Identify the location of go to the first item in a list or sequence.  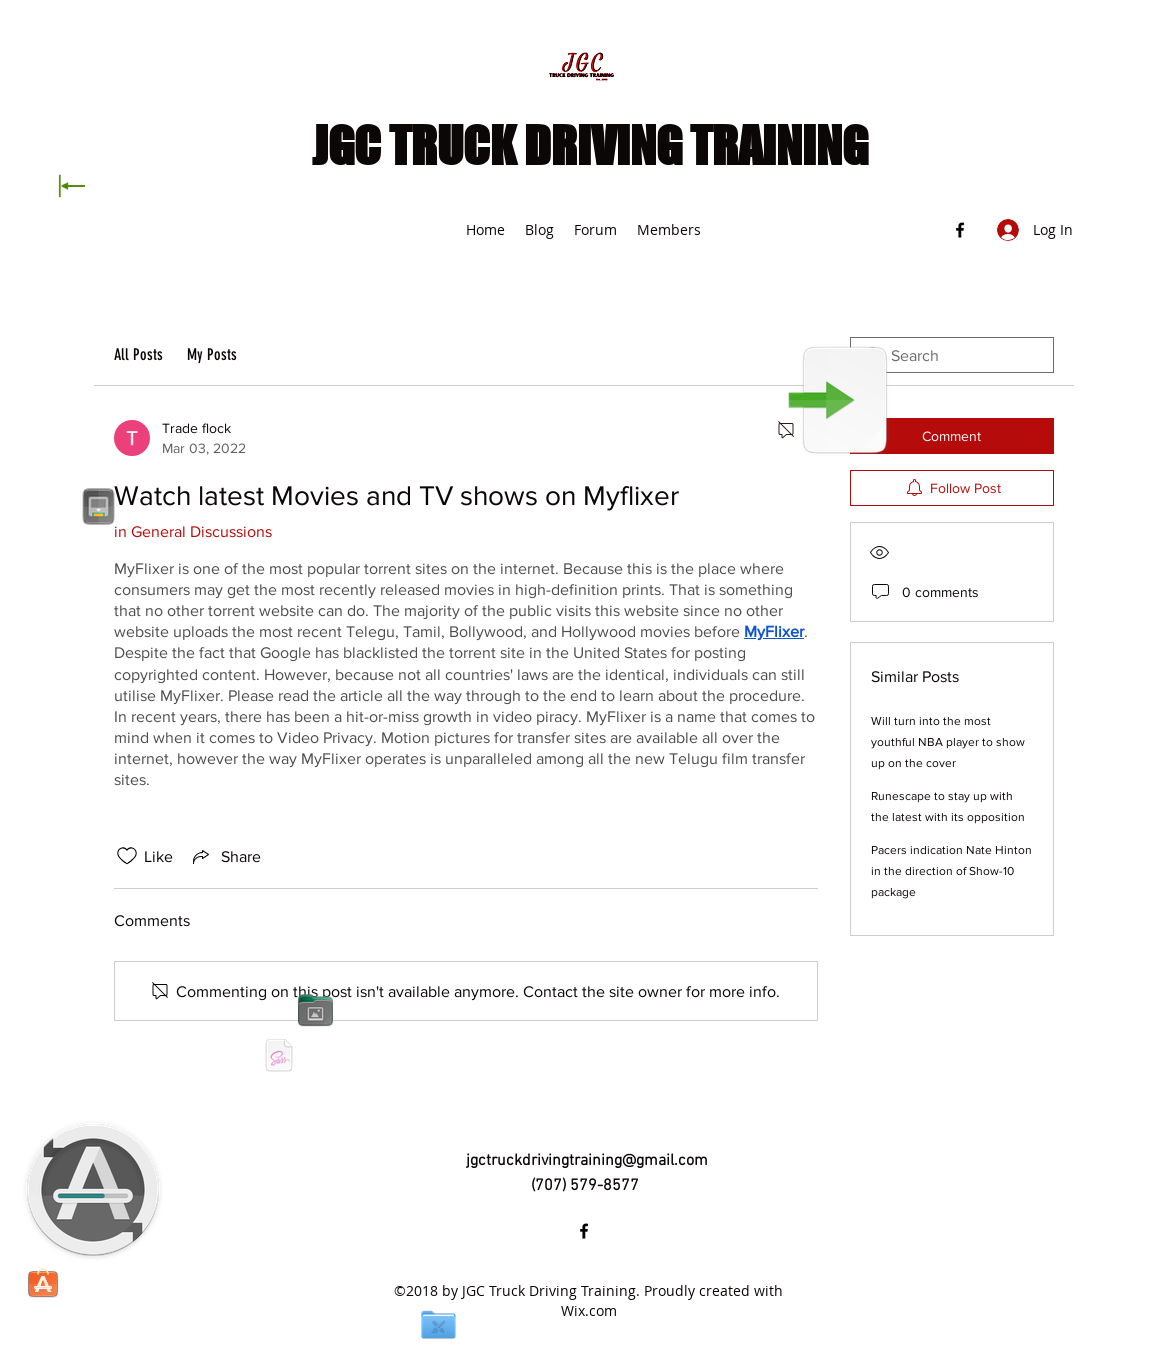
(72, 186).